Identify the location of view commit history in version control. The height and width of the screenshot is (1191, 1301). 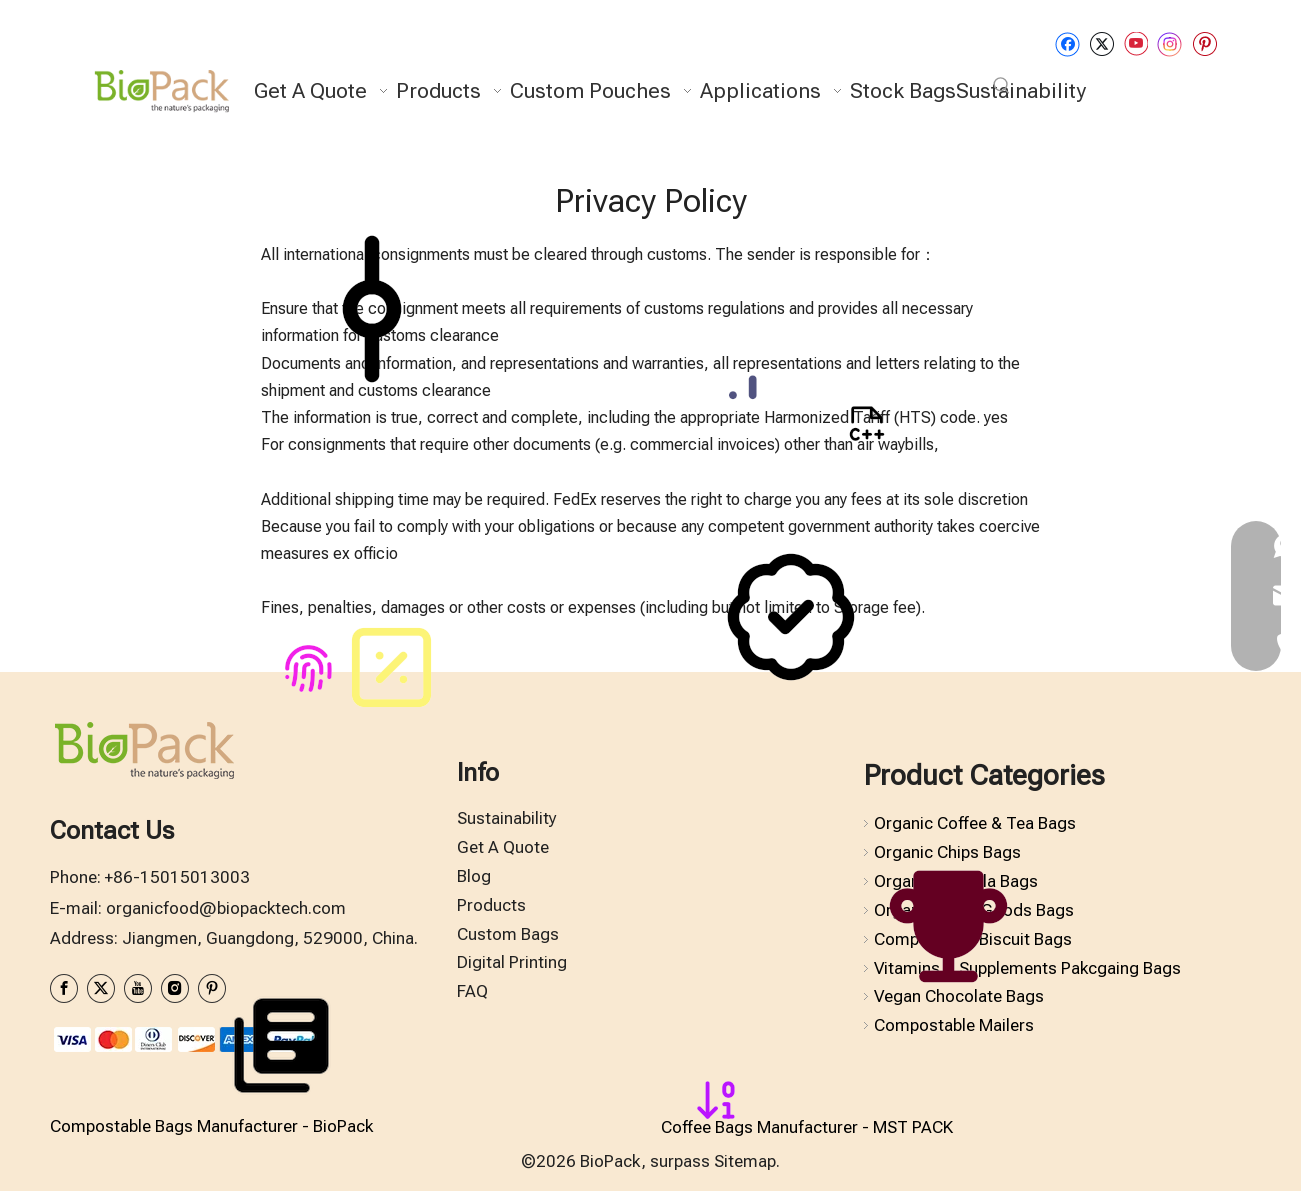
(372, 309).